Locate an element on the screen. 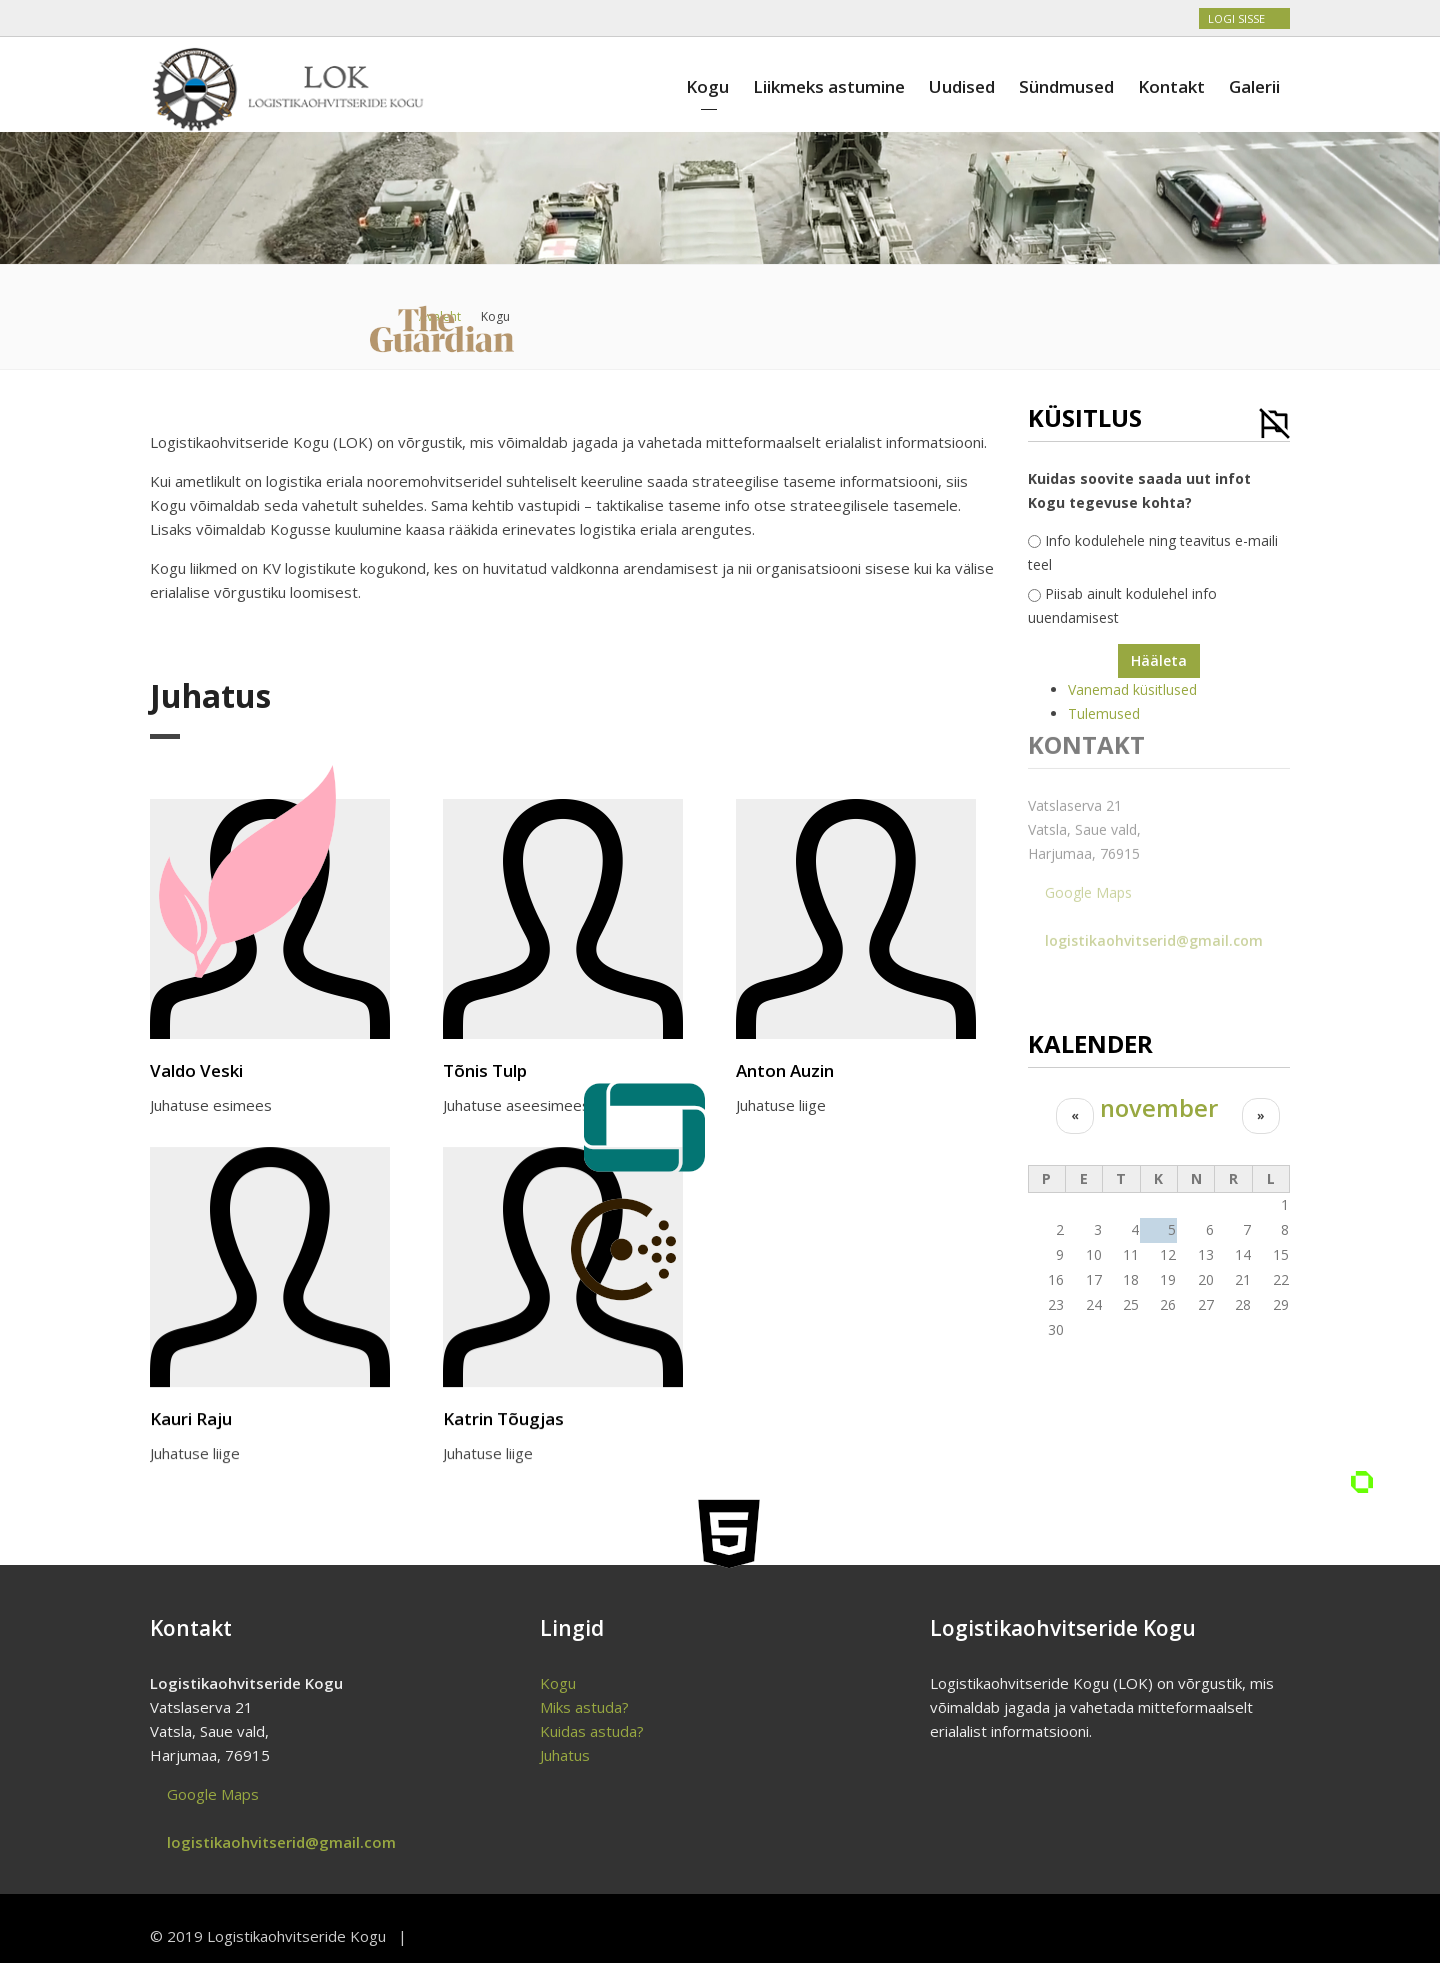  open paperless-ngx document management app is located at coordinates (247, 871).